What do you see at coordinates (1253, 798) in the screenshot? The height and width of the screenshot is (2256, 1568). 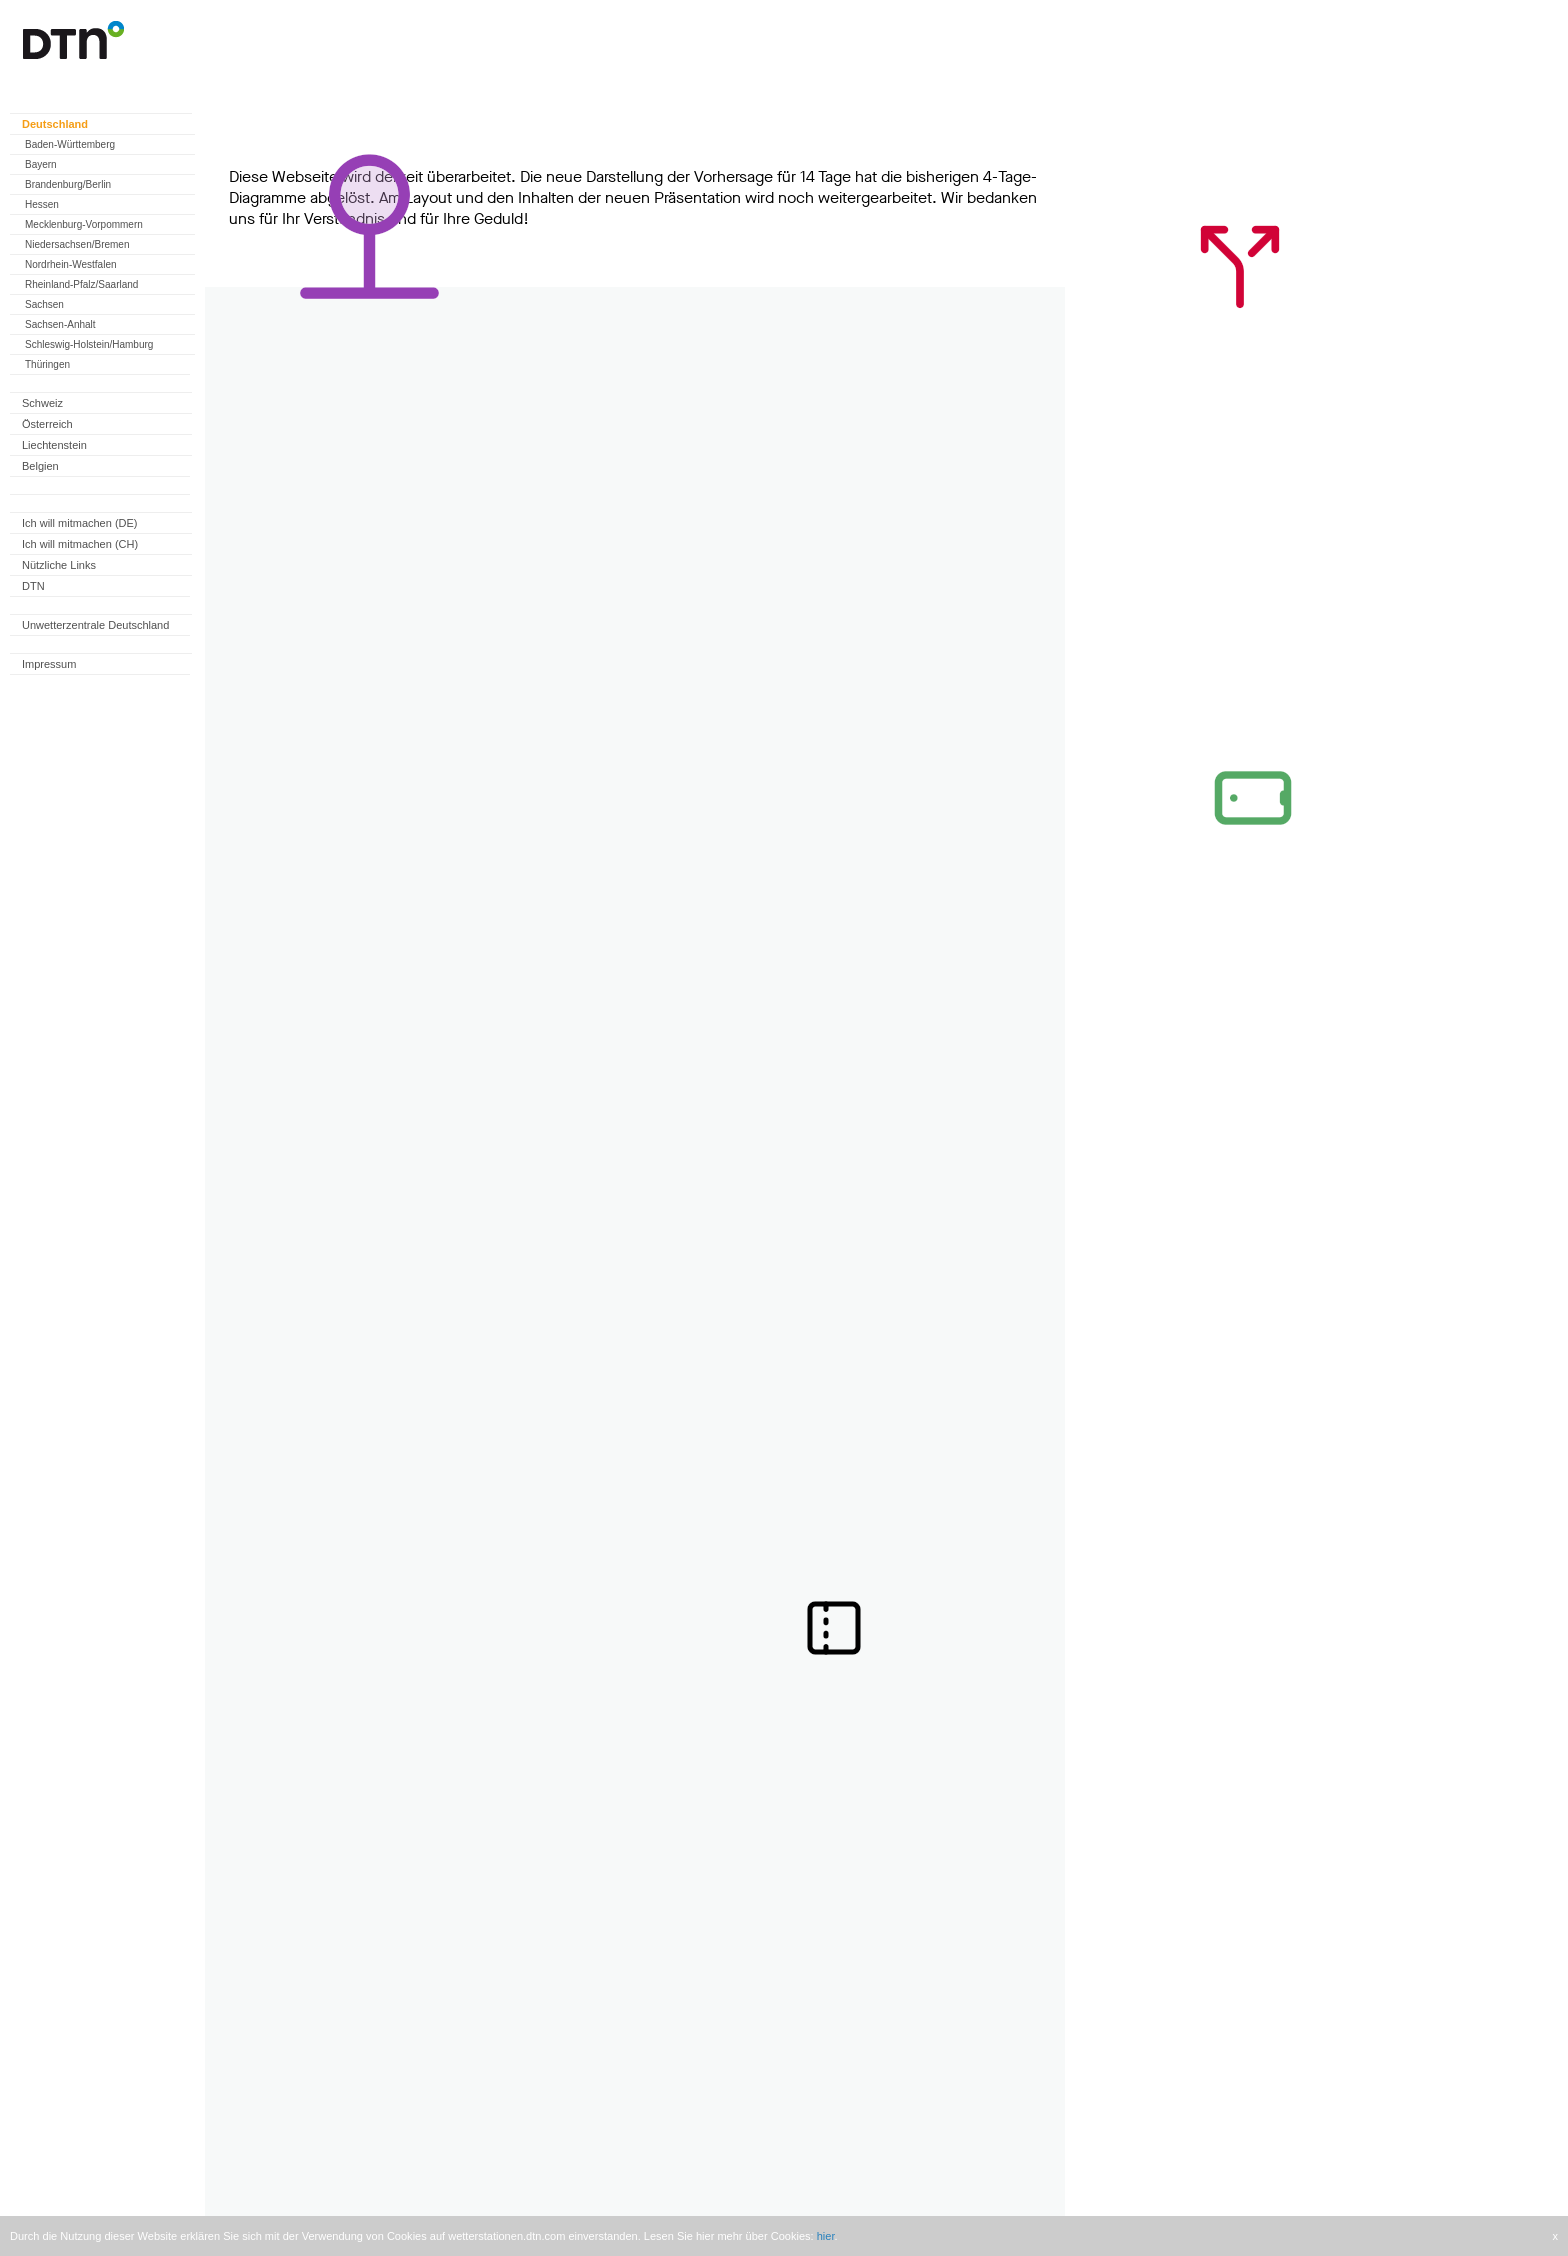 I see `rotate device to landscape mode` at bounding box center [1253, 798].